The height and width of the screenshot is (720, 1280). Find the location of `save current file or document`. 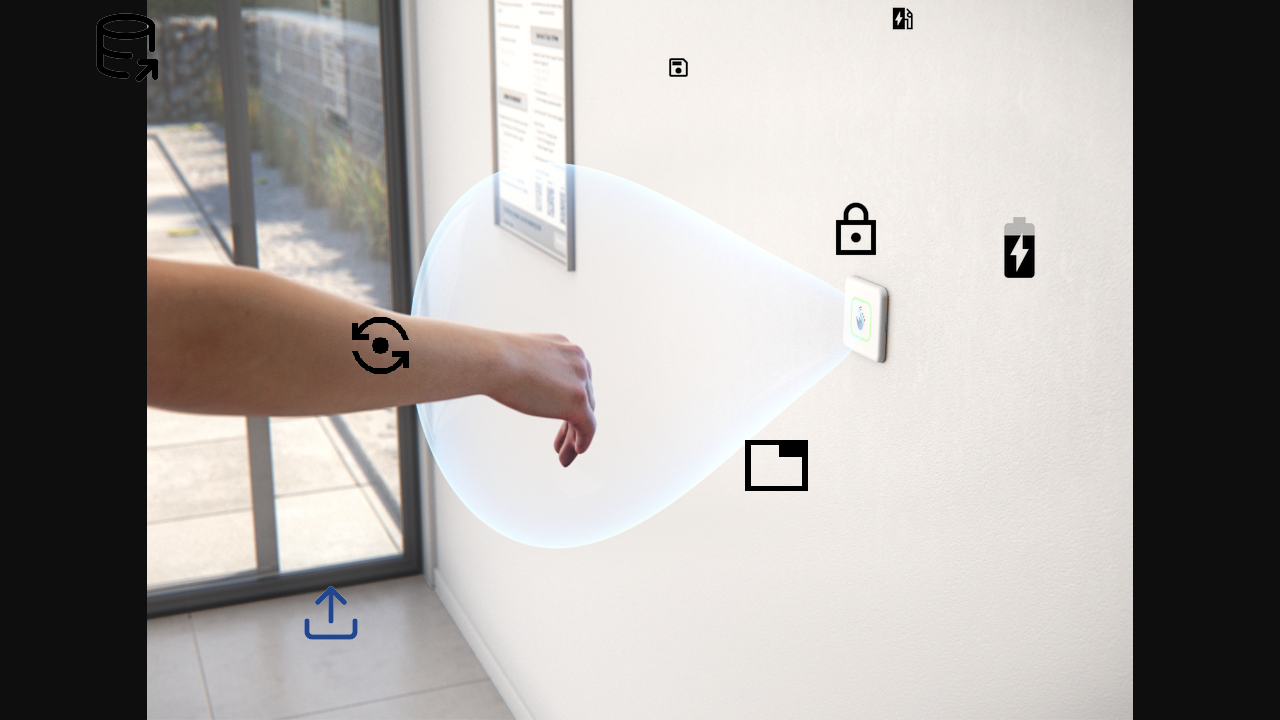

save current file or document is located at coordinates (678, 67).